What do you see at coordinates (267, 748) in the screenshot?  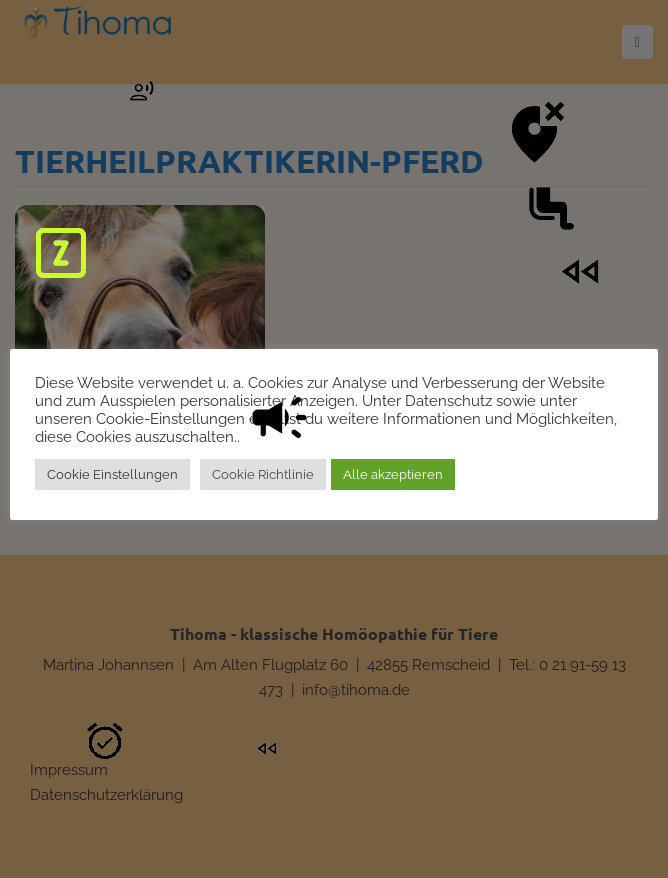 I see `rewind media playback` at bounding box center [267, 748].